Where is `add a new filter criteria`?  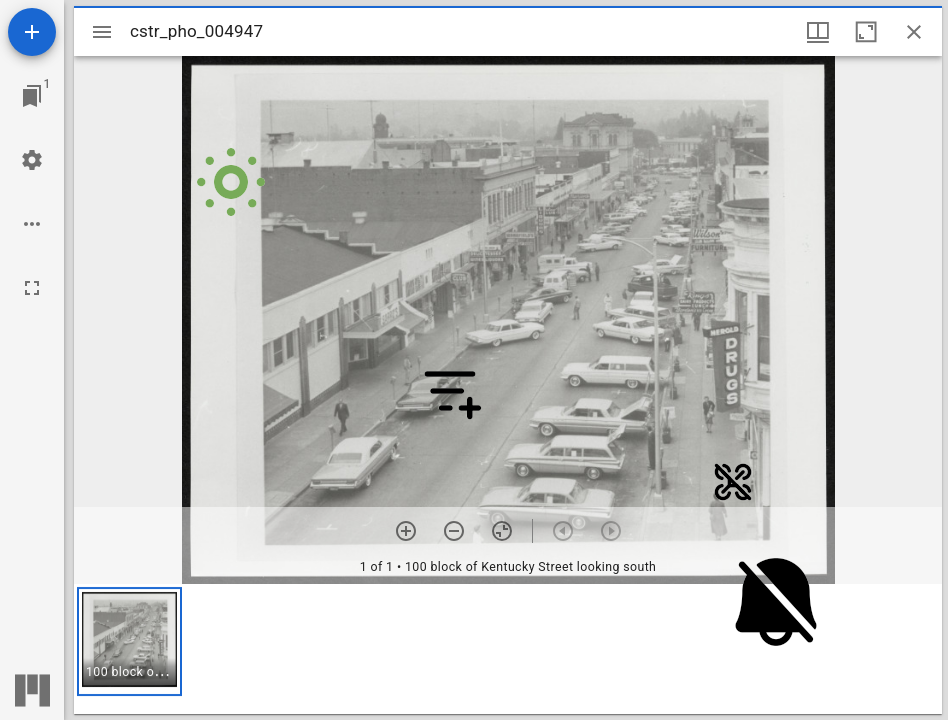 add a new filter criteria is located at coordinates (450, 391).